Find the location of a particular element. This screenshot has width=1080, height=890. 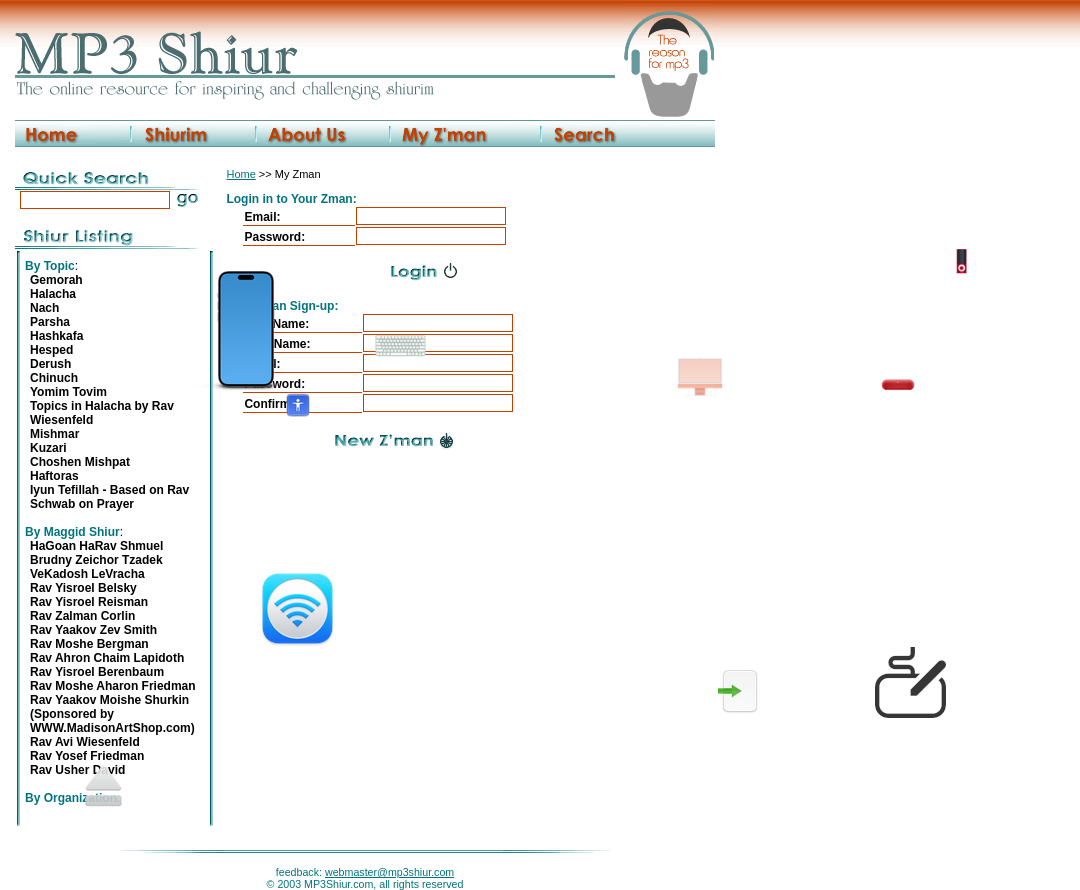

eject a disc or removable media is located at coordinates (103, 785).